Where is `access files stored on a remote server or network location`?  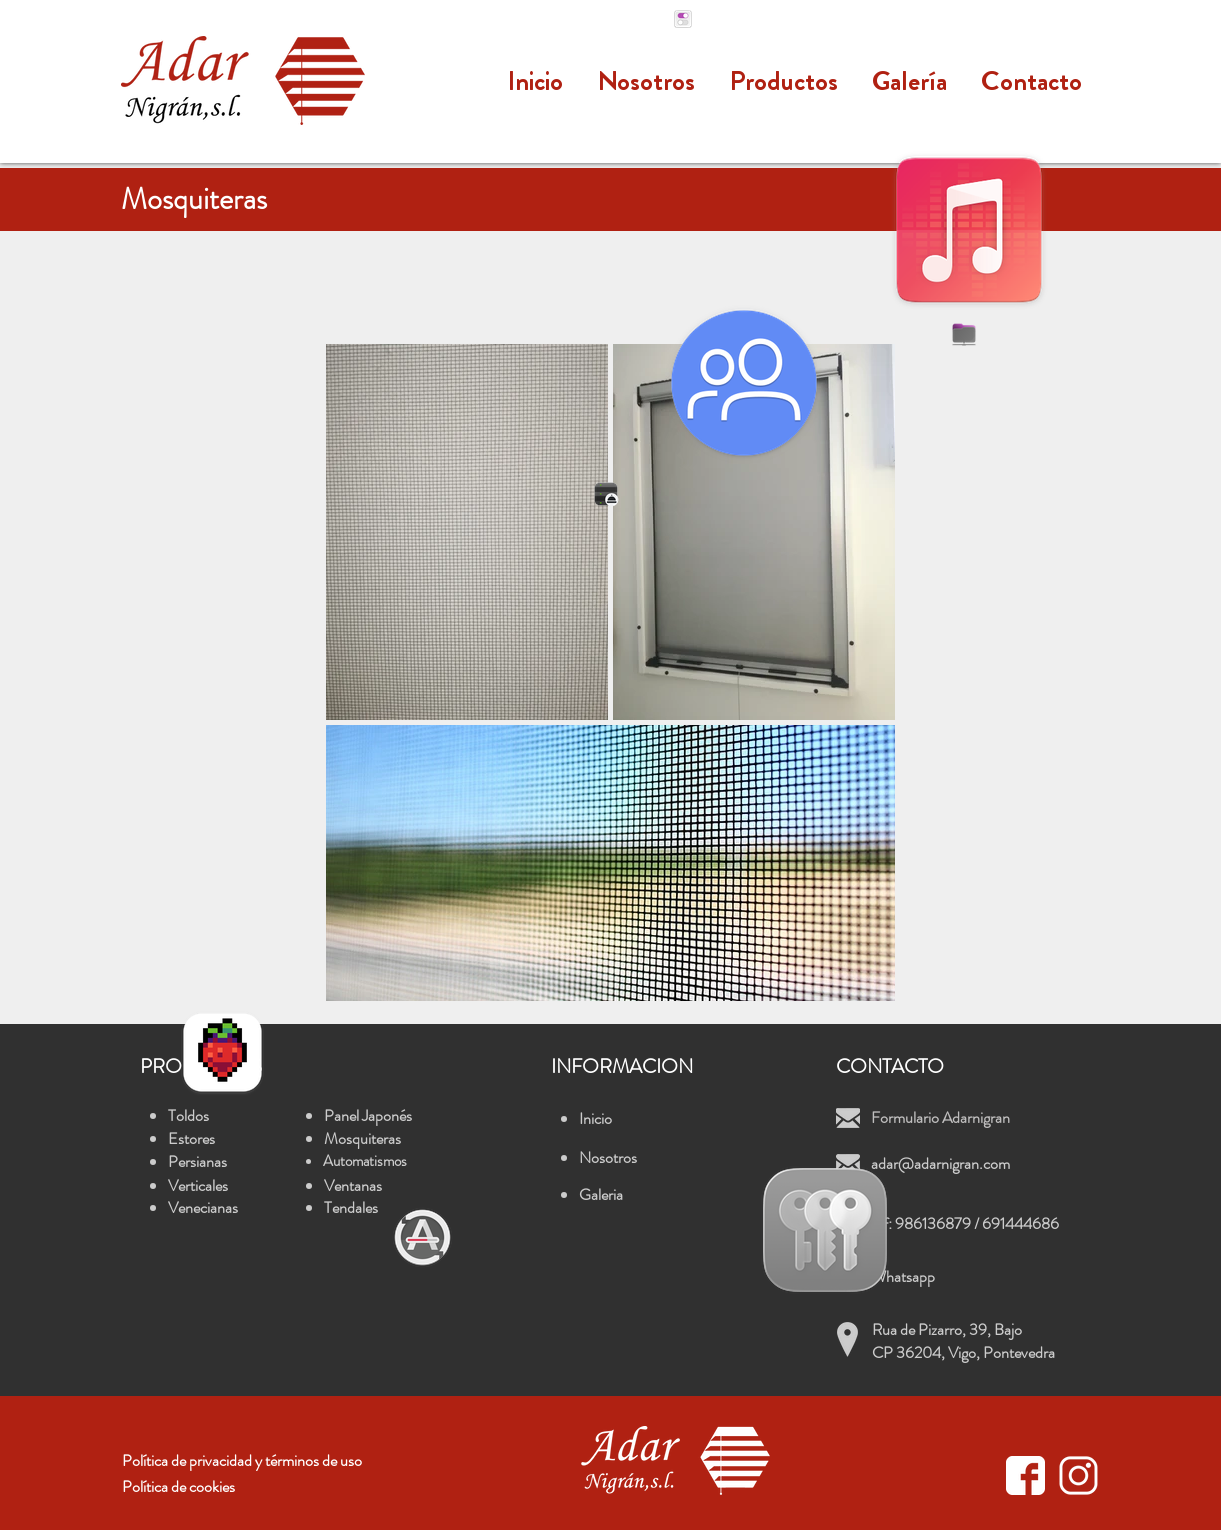 access files stored on a remote server or network location is located at coordinates (964, 334).